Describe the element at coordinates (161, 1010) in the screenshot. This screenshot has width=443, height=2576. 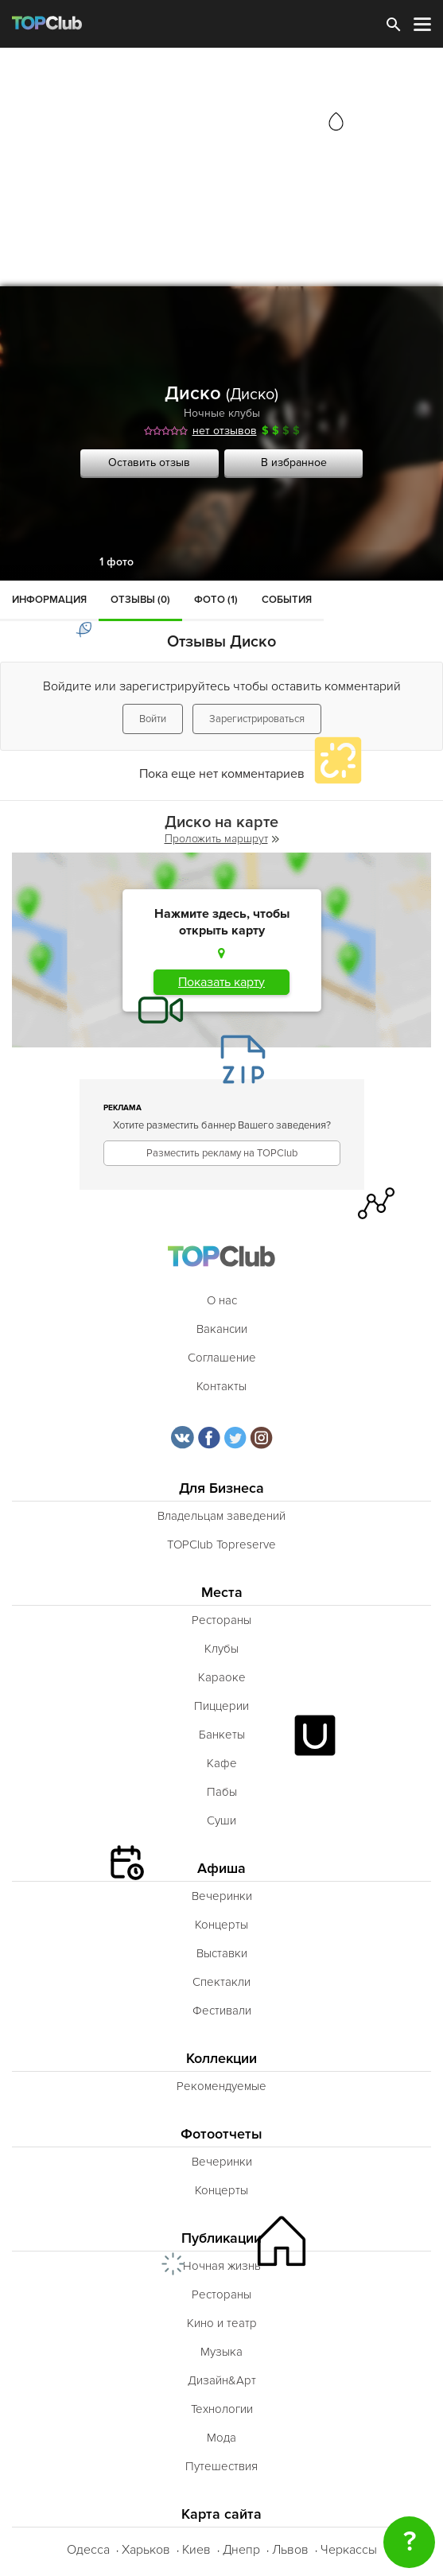
I see `start a video call` at that location.